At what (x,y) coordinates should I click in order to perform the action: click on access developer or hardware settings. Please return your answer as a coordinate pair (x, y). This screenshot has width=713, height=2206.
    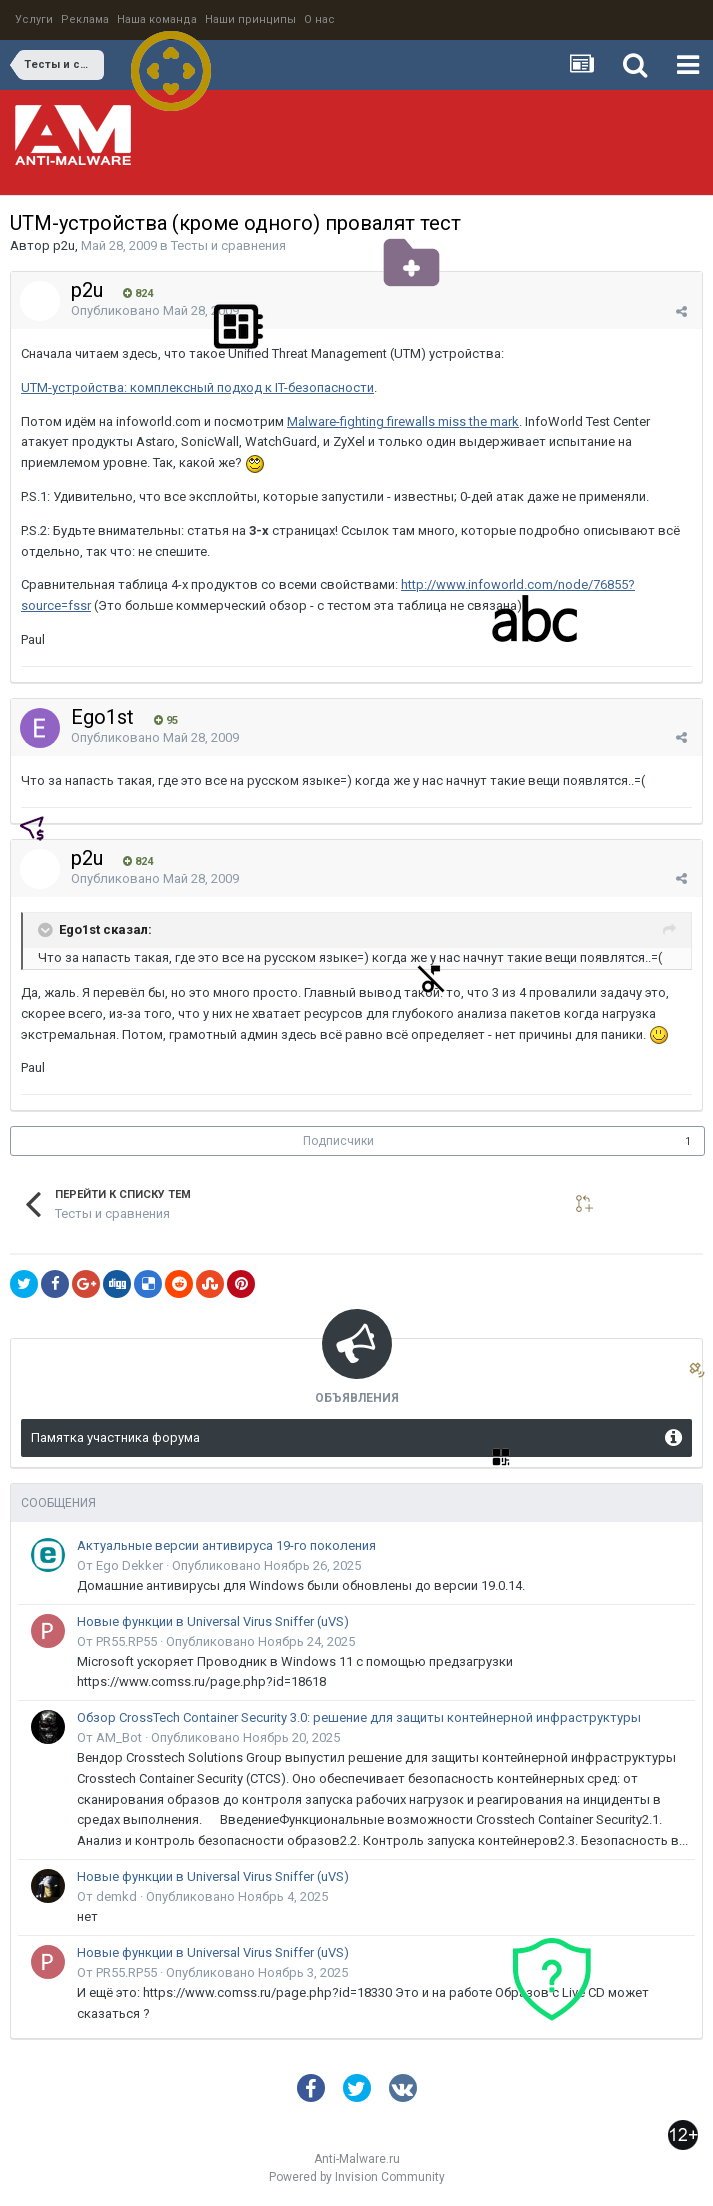
    Looking at the image, I should click on (238, 326).